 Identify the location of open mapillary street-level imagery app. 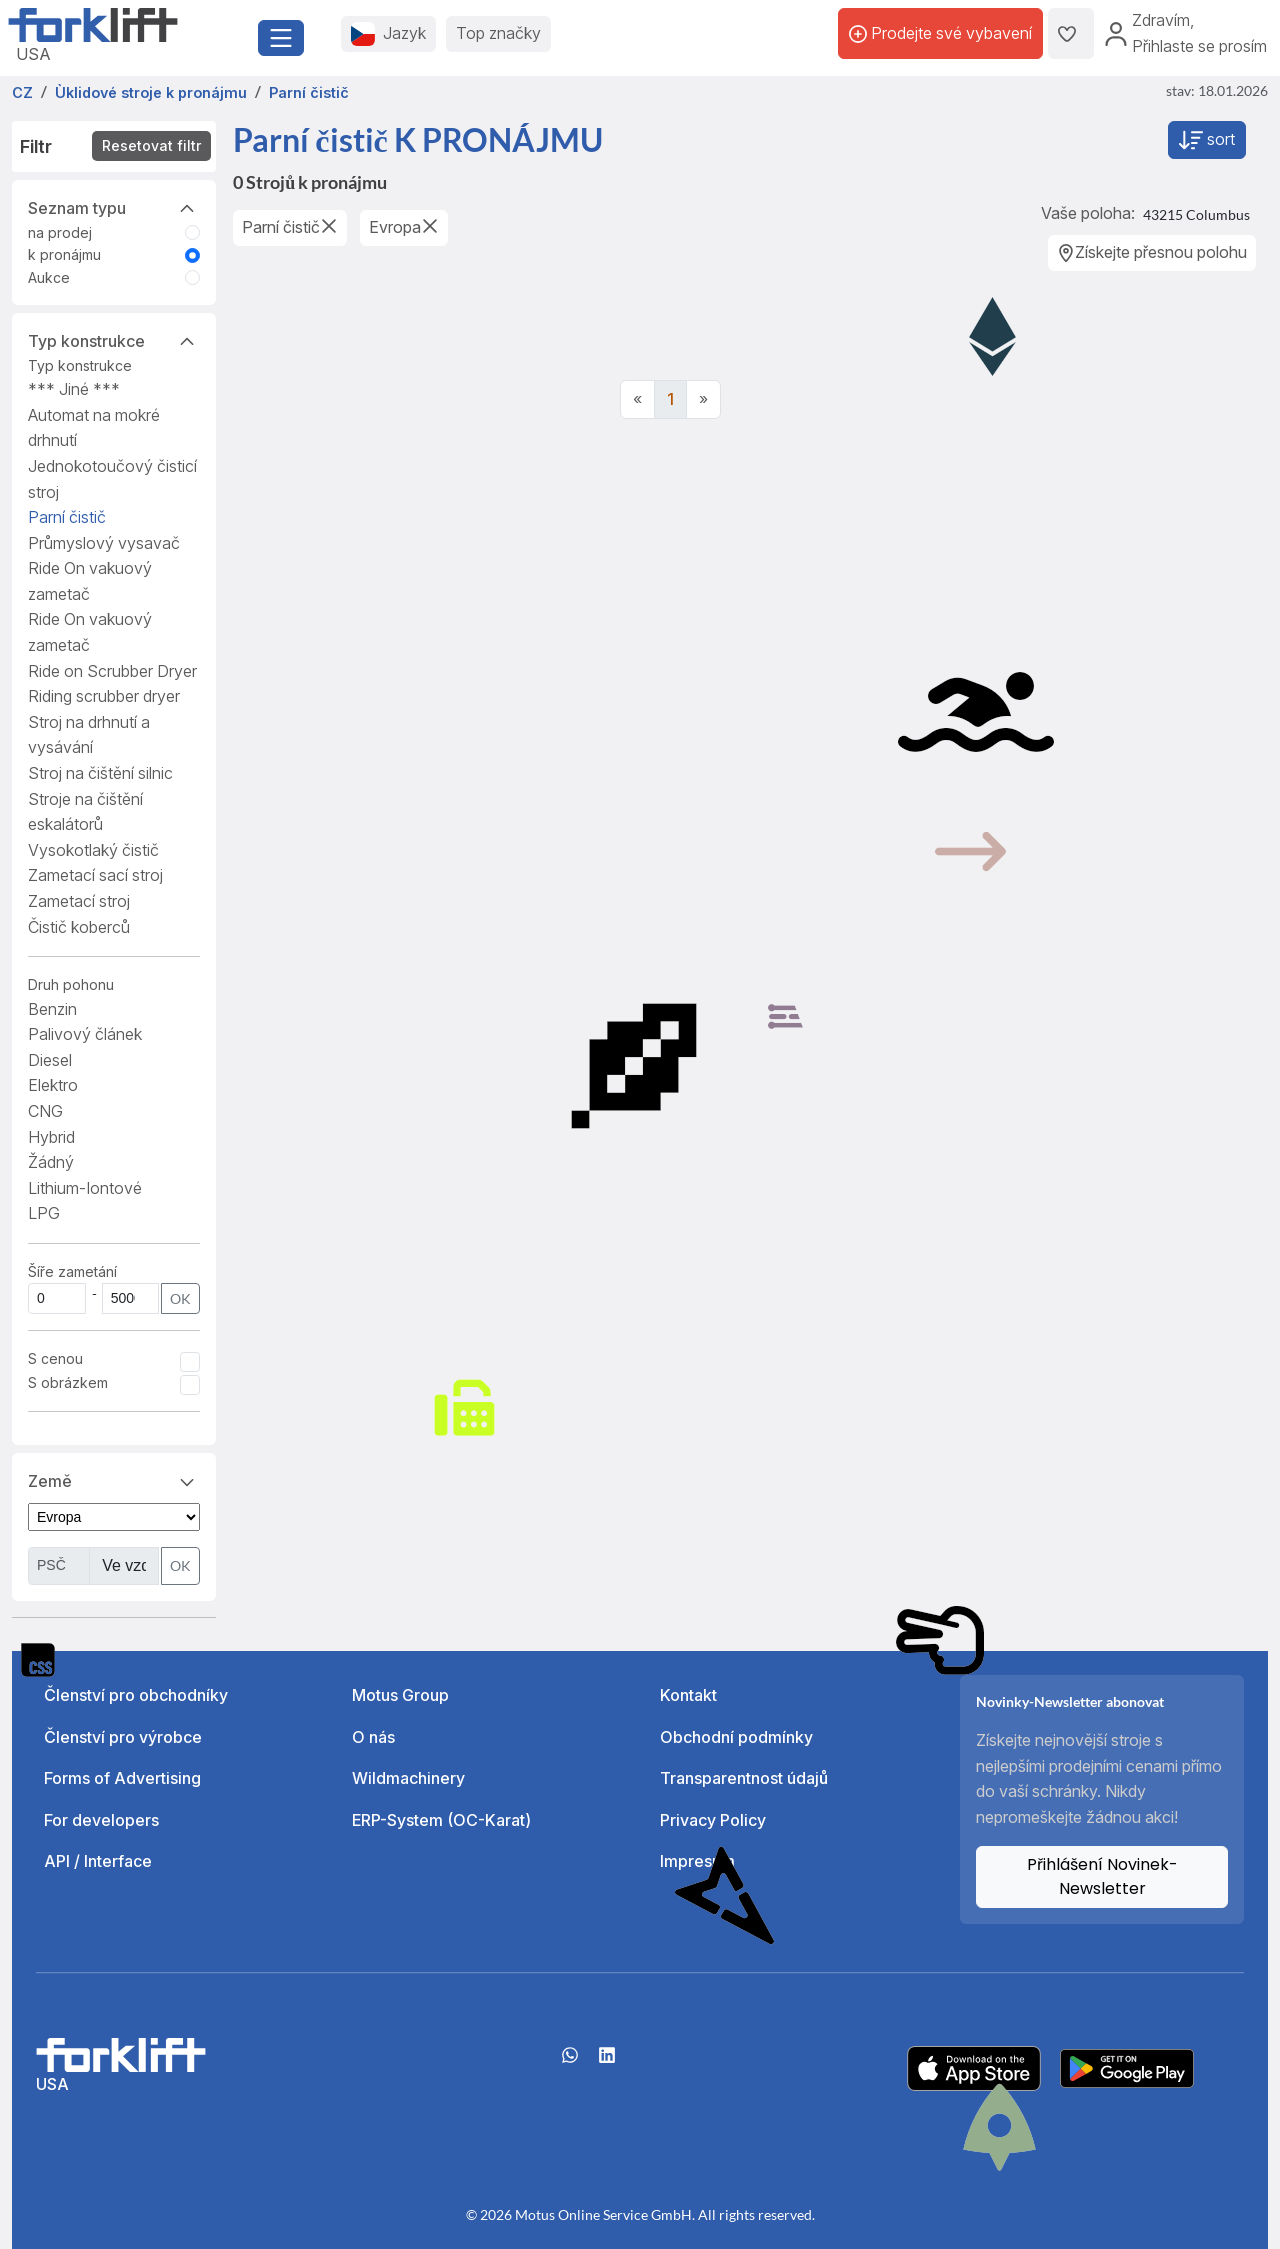
(724, 1895).